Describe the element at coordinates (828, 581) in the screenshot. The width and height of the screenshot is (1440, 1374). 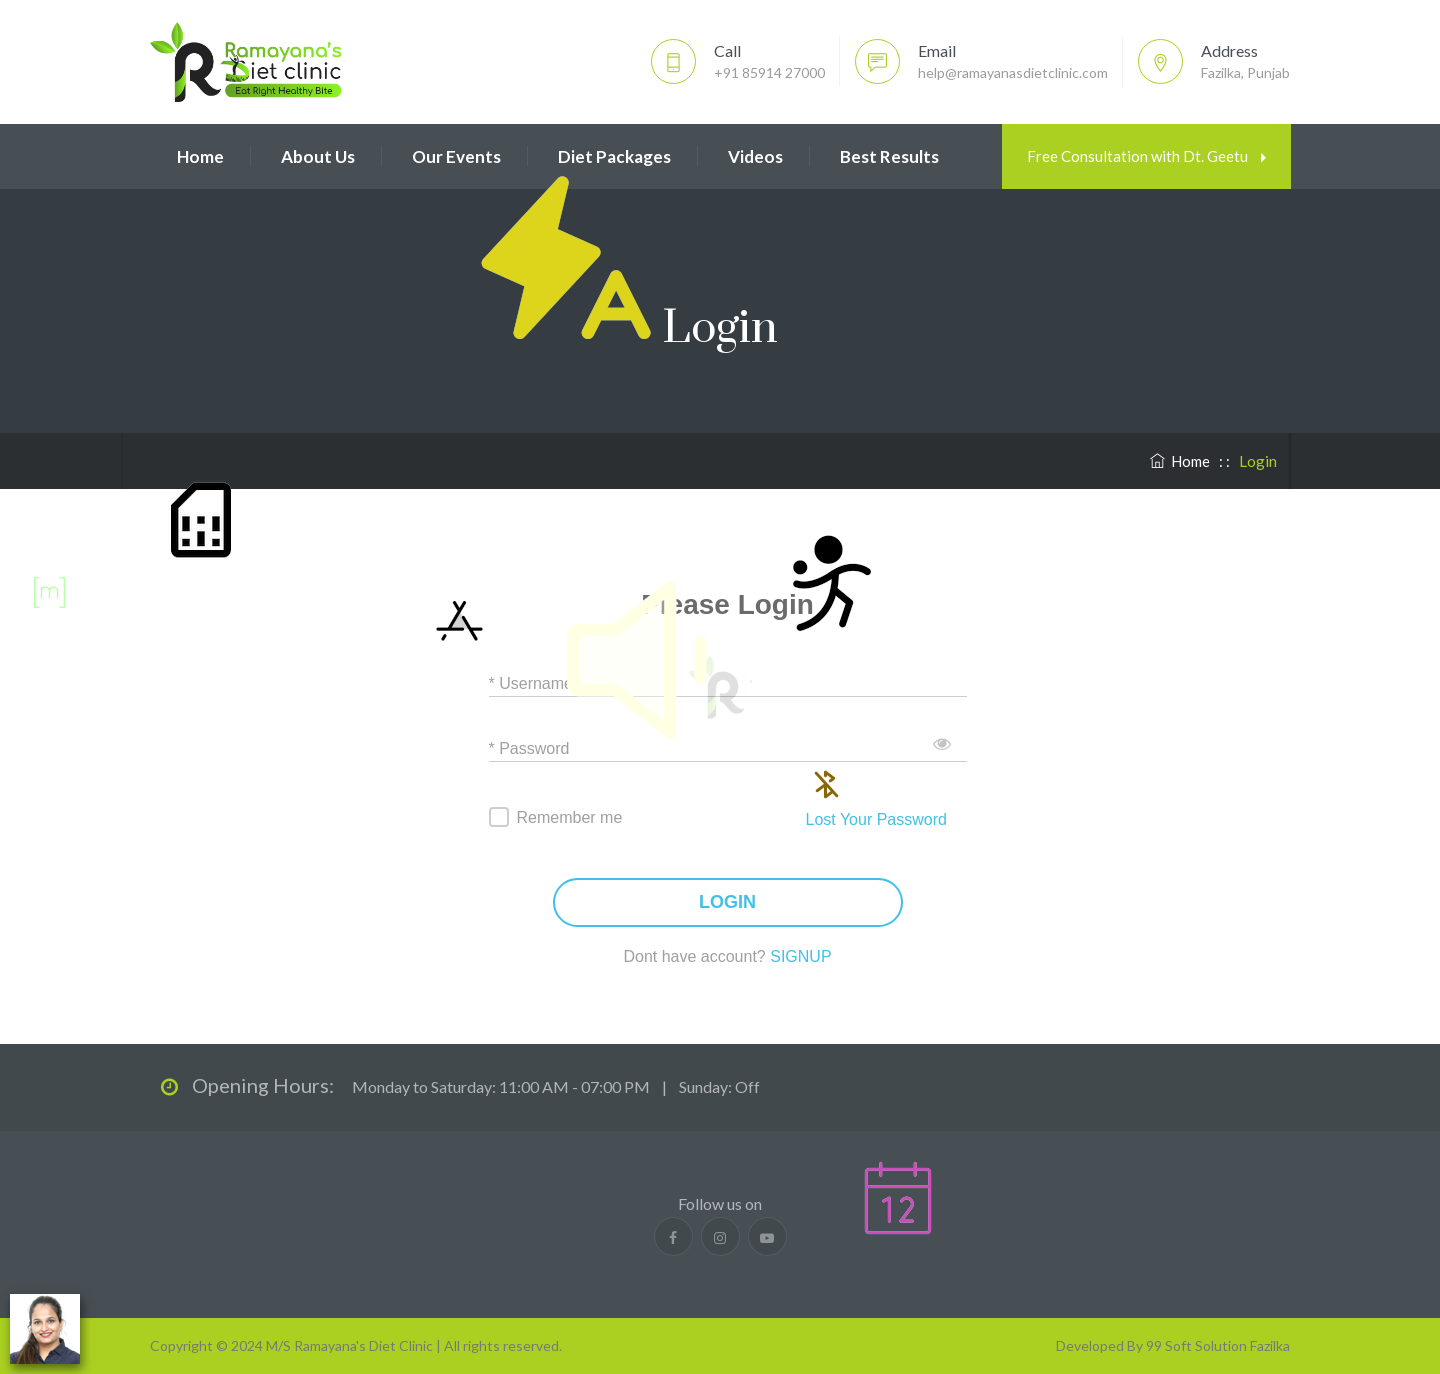
I see `access sports or athletic activities` at that location.